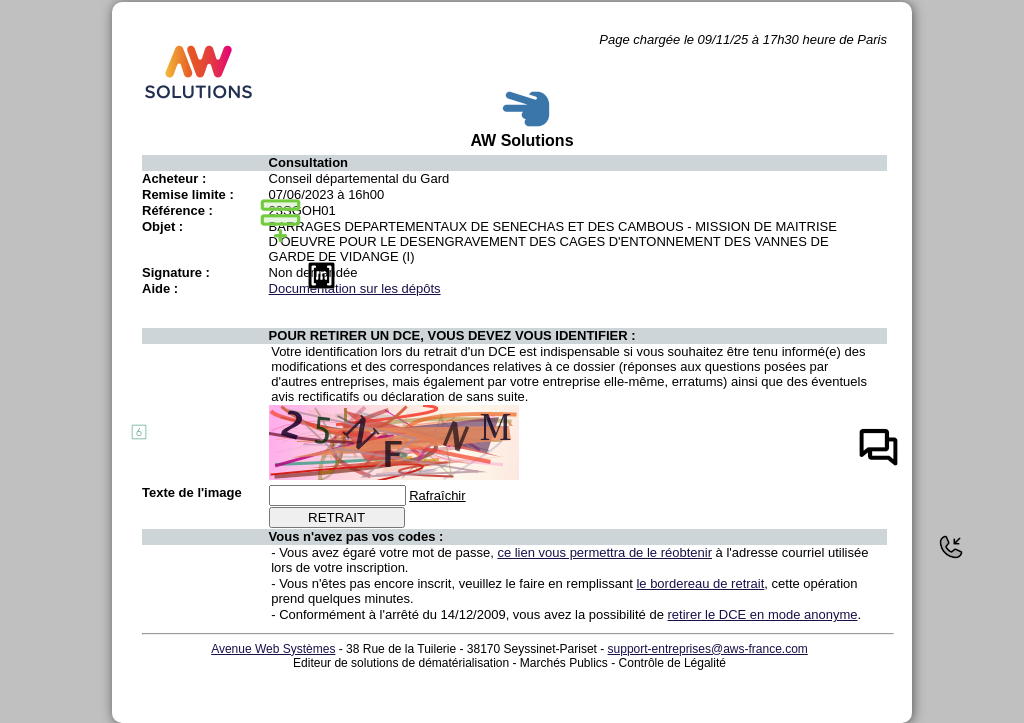 This screenshot has height=723, width=1024. What do you see at coordinates (321, 275) in the screenshot?
I see `open matrix messaging app` at bounding box center [321, 275].